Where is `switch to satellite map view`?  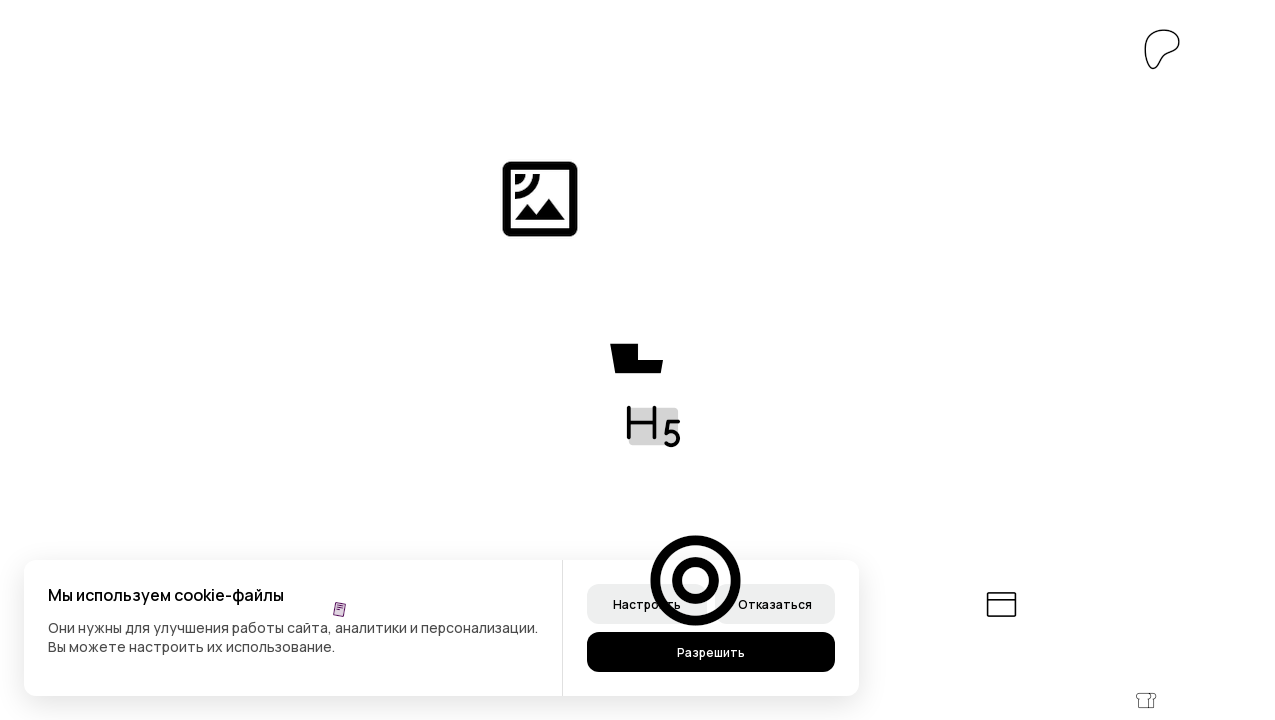 switch to satellite map view is located at coordinates (540, 199).